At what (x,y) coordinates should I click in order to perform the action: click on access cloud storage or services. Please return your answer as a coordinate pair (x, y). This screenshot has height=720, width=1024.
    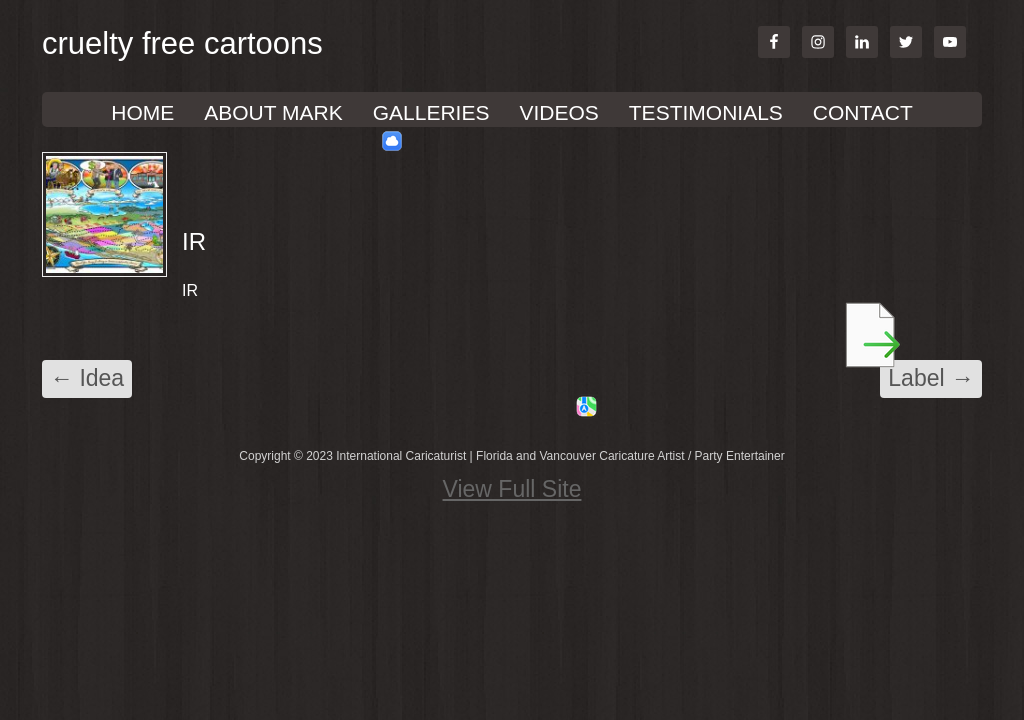
    Looking at the image, I should click on (392, 141).